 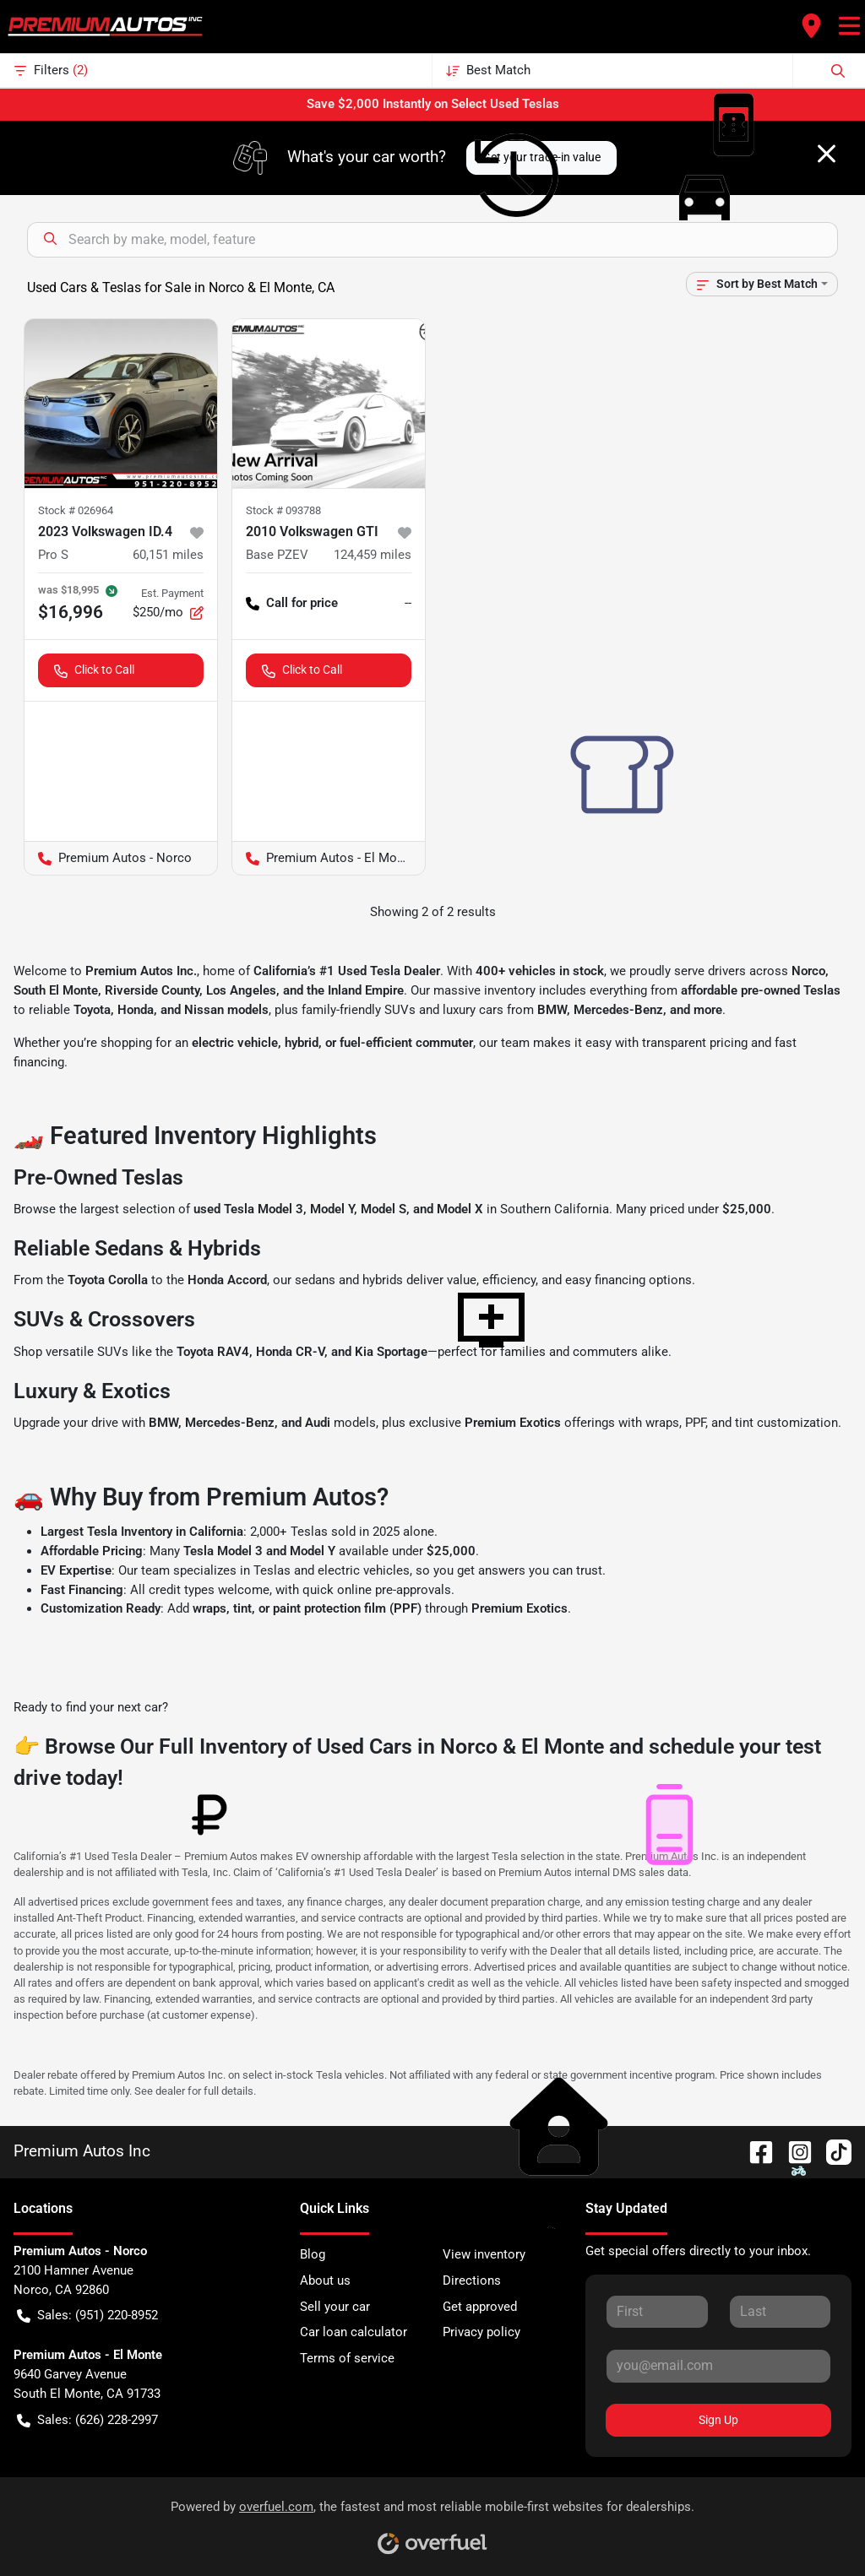 What do you see at coordinates (560, 2225) in the screenshot?
I see `stop or pause an action` at bounding box center [560, 2225].